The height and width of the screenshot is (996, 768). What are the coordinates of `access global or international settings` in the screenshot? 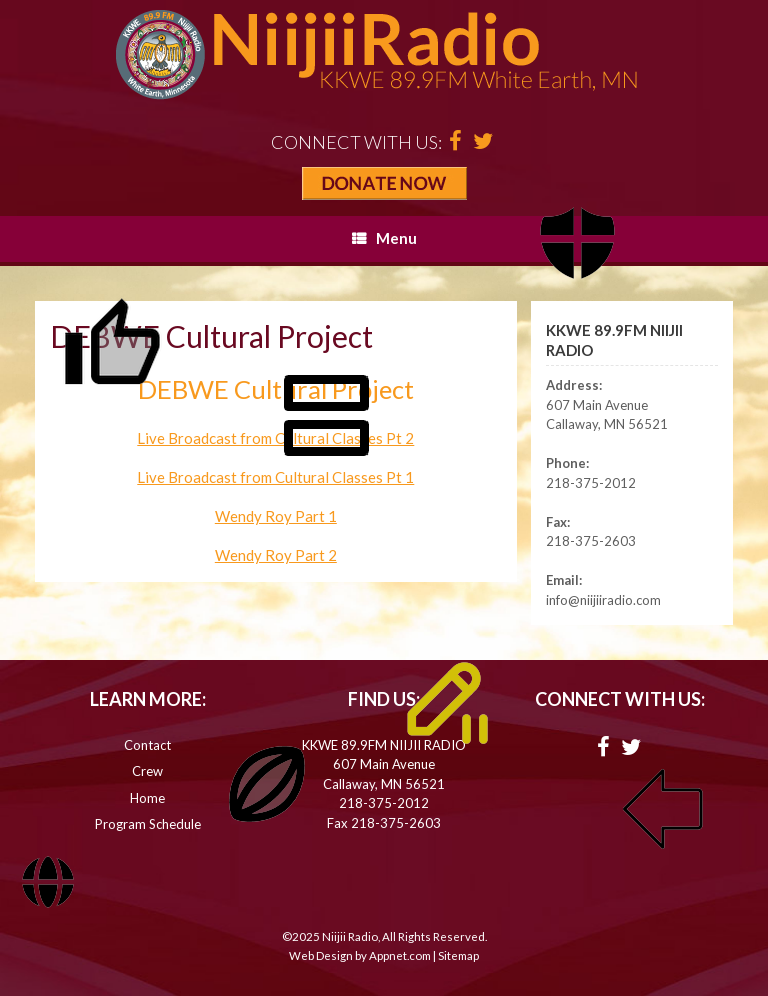 It's located at (48, 882).